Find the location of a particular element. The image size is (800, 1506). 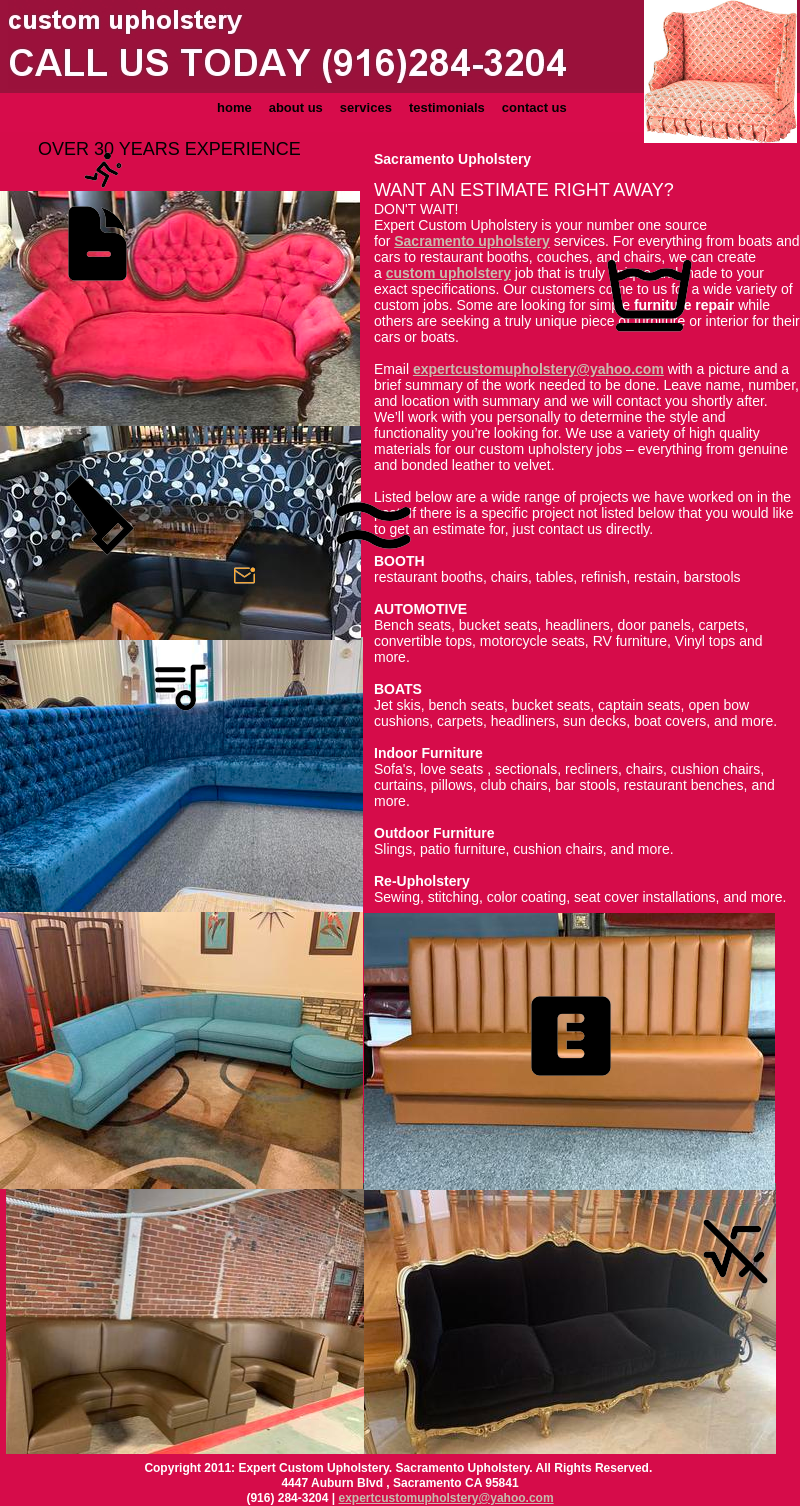

indicates unread messages or notifications is located at coordinates (244, 575).